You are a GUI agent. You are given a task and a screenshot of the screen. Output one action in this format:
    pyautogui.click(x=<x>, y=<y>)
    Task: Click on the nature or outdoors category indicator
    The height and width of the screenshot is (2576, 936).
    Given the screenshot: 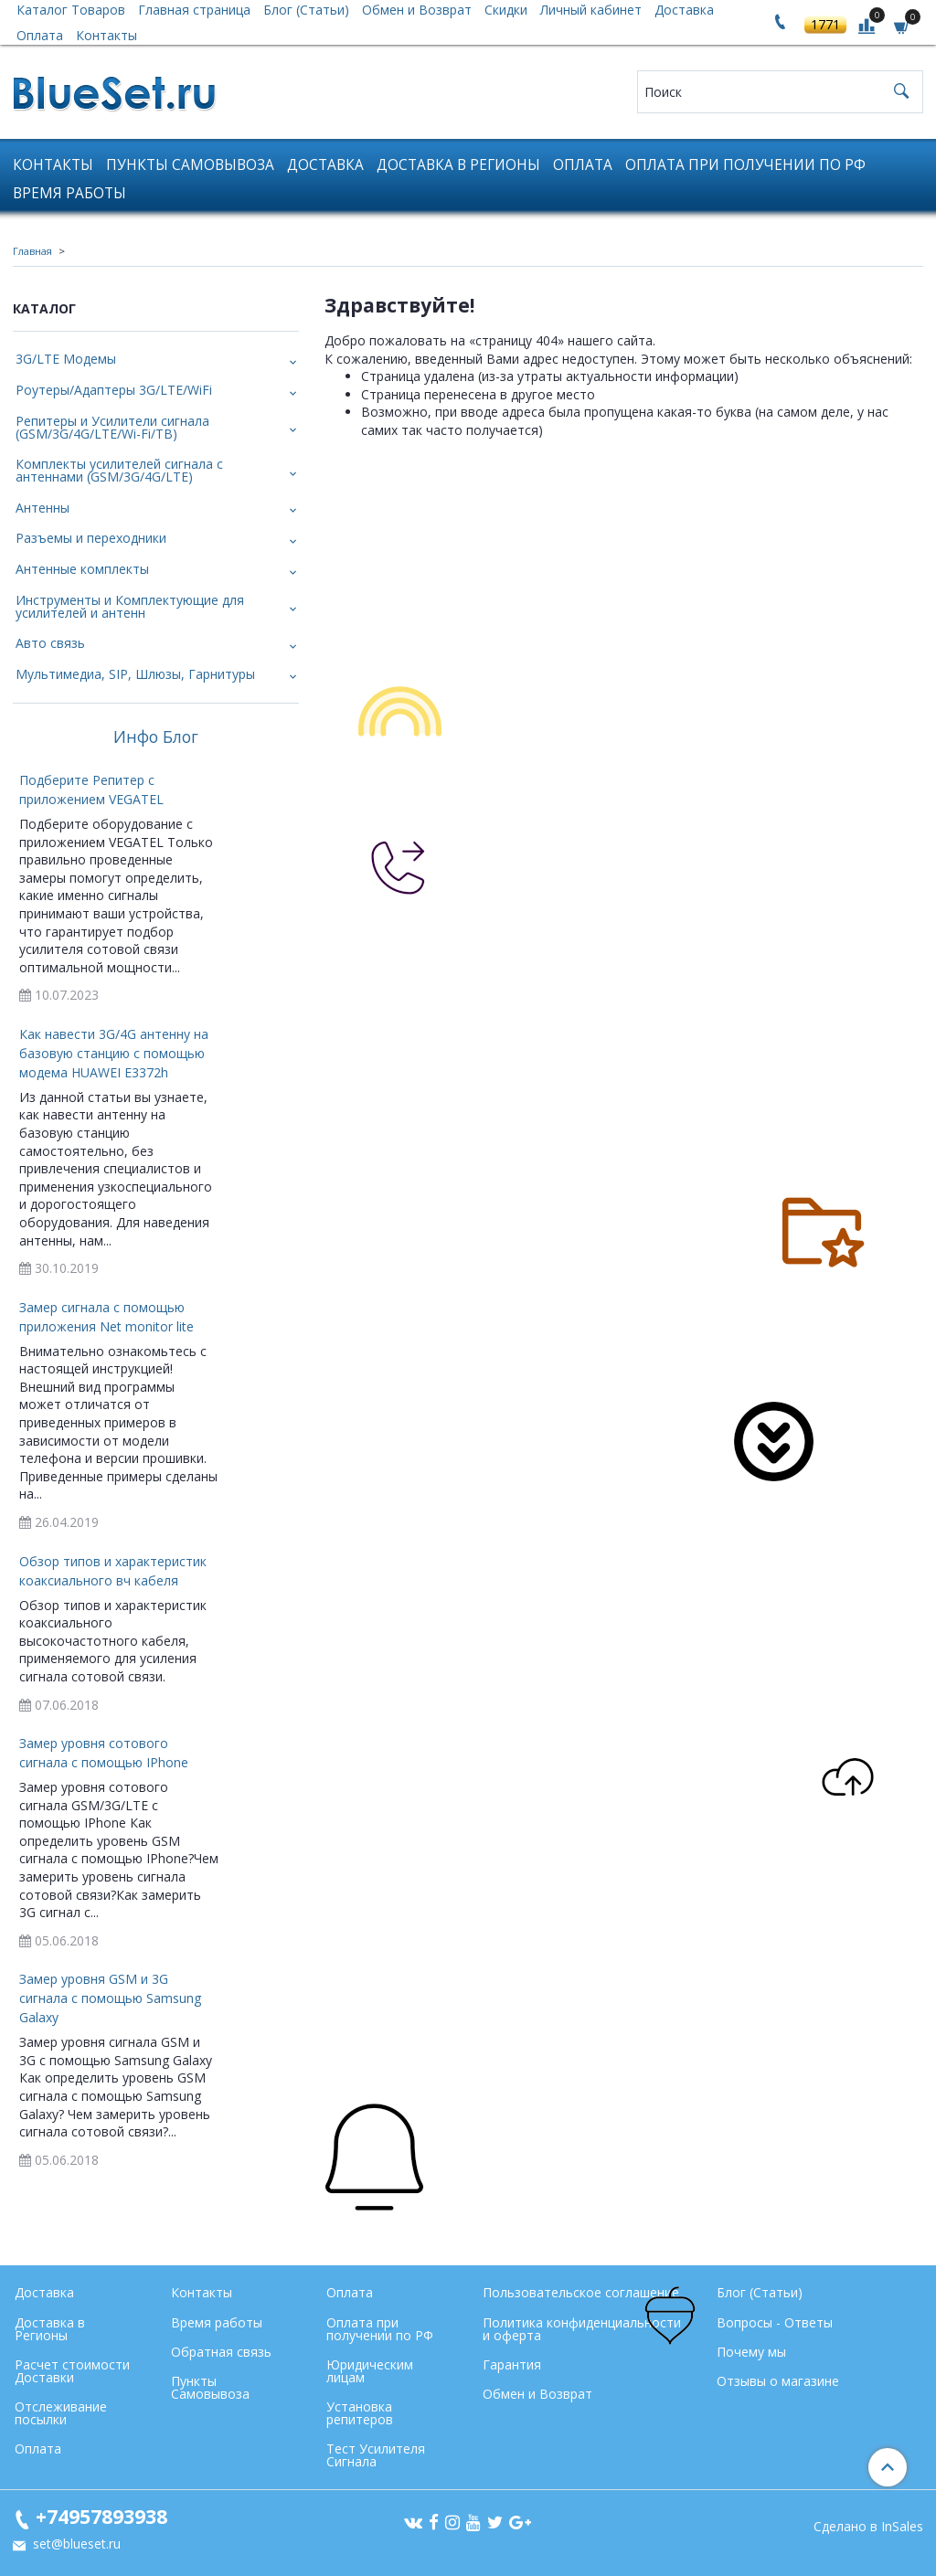 What is the action you would take?
    pyautogui.click(x=670, y=2316)
    